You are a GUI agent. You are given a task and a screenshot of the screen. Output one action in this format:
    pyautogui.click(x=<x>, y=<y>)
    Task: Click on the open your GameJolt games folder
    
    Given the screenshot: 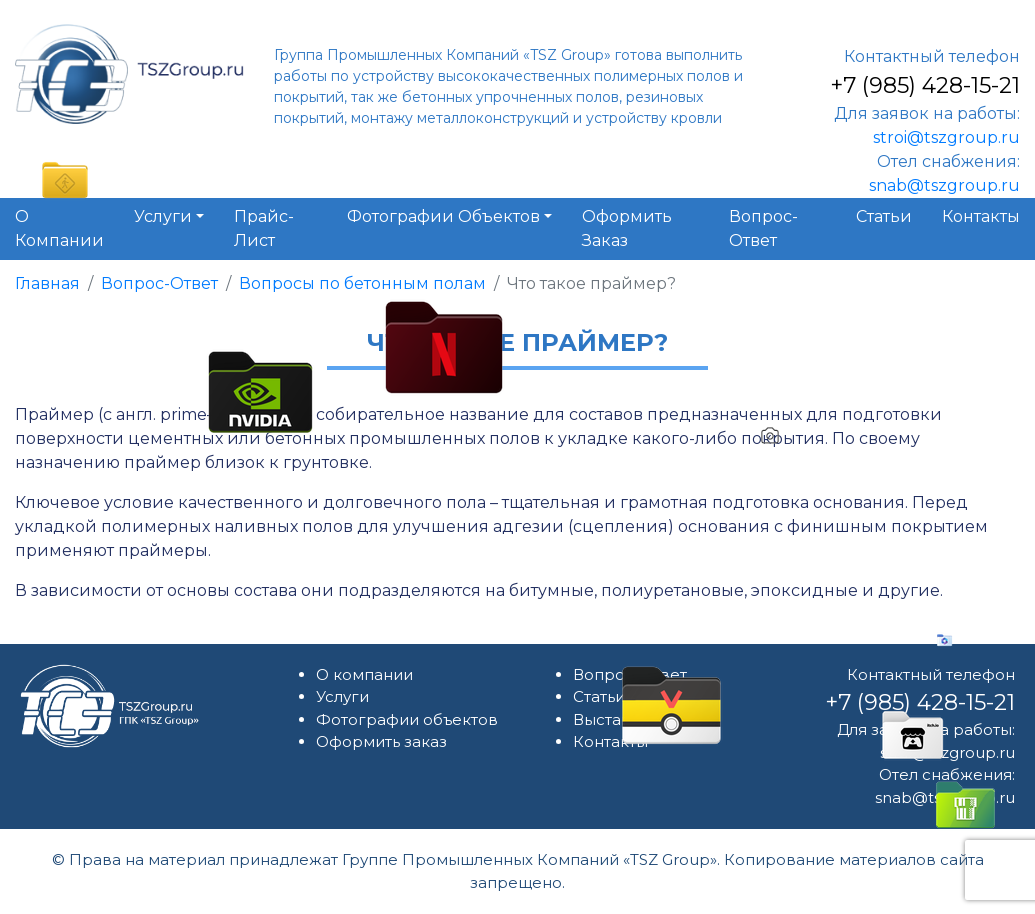 What is the action you would take?
    pyautogui.click(x=965, y=806)
    